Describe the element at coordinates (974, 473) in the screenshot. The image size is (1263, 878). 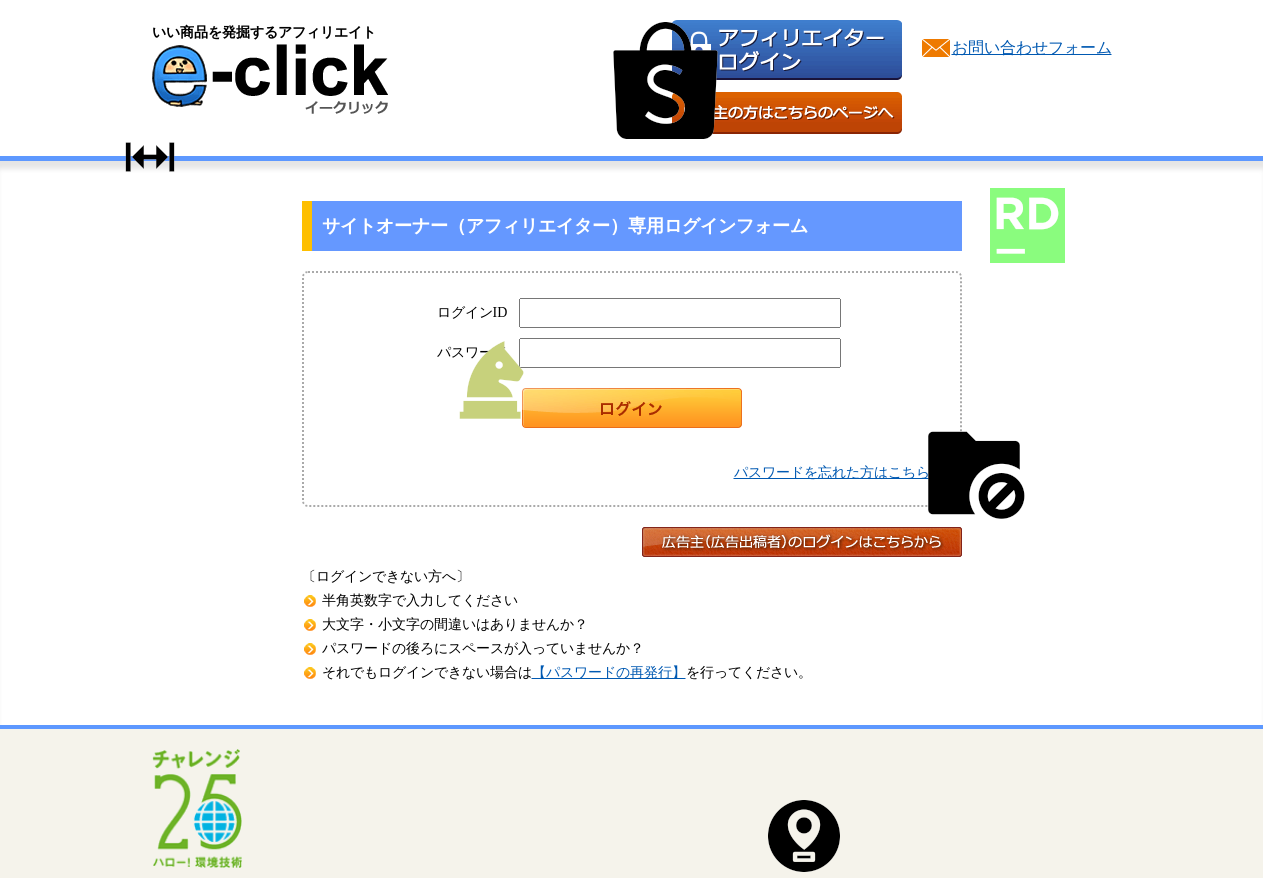
I see `access denied to this folder` at that location.